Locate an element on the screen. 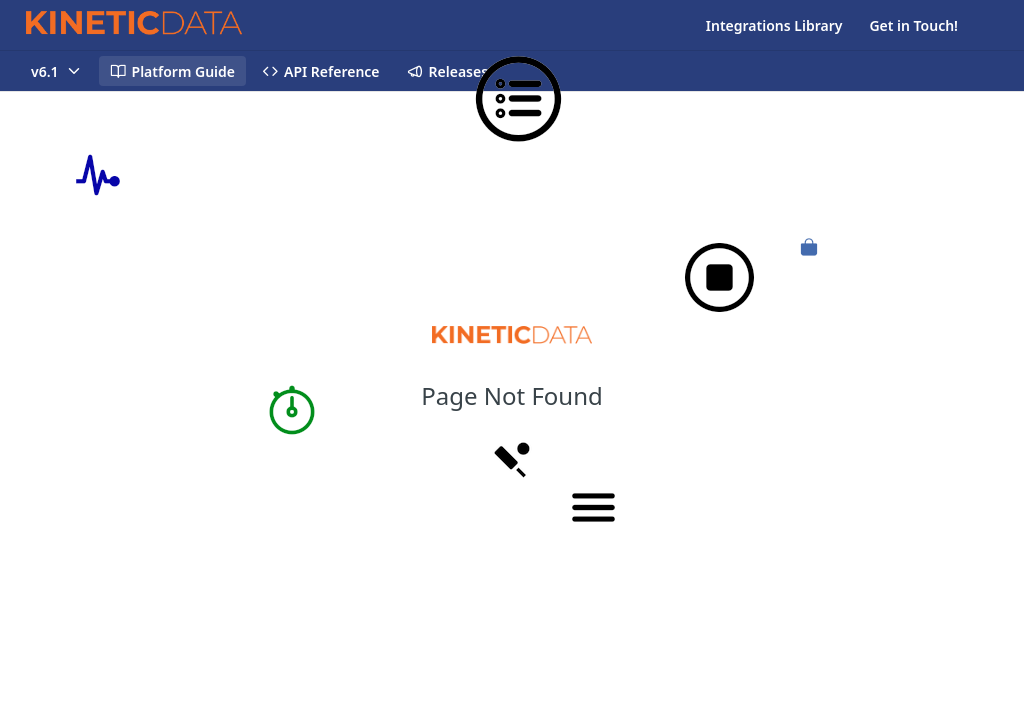  open the navigation menu is located at coordinates (593, 507).